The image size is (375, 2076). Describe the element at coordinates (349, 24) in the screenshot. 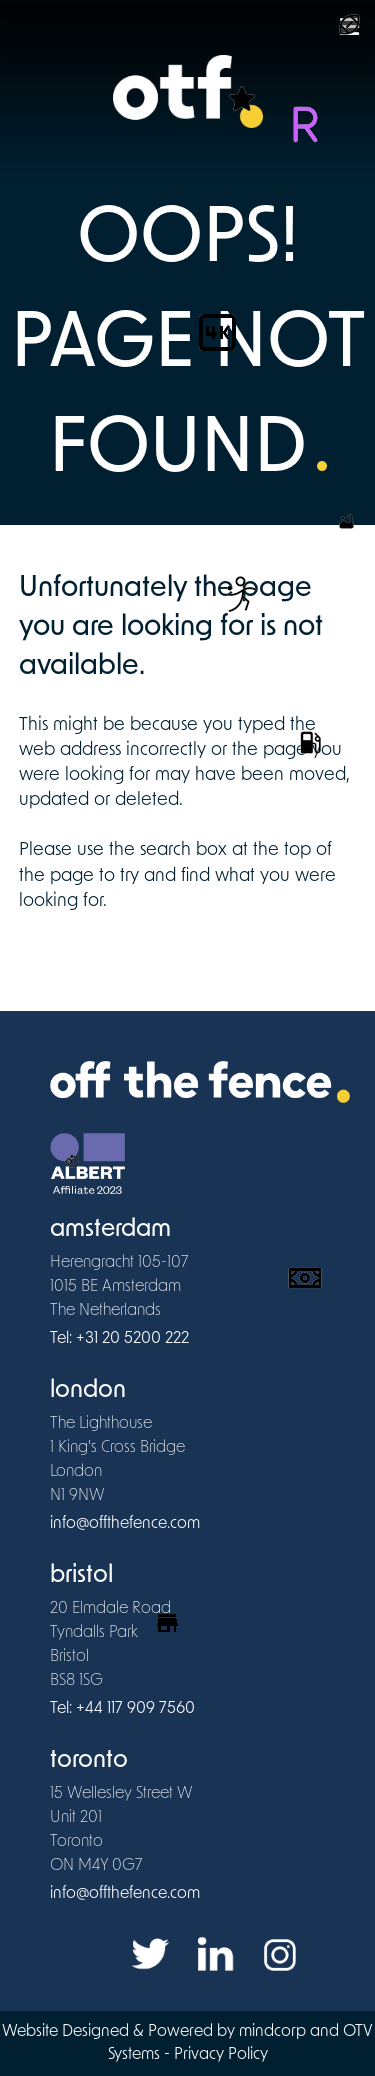

I see `access football or sports content` at that location.